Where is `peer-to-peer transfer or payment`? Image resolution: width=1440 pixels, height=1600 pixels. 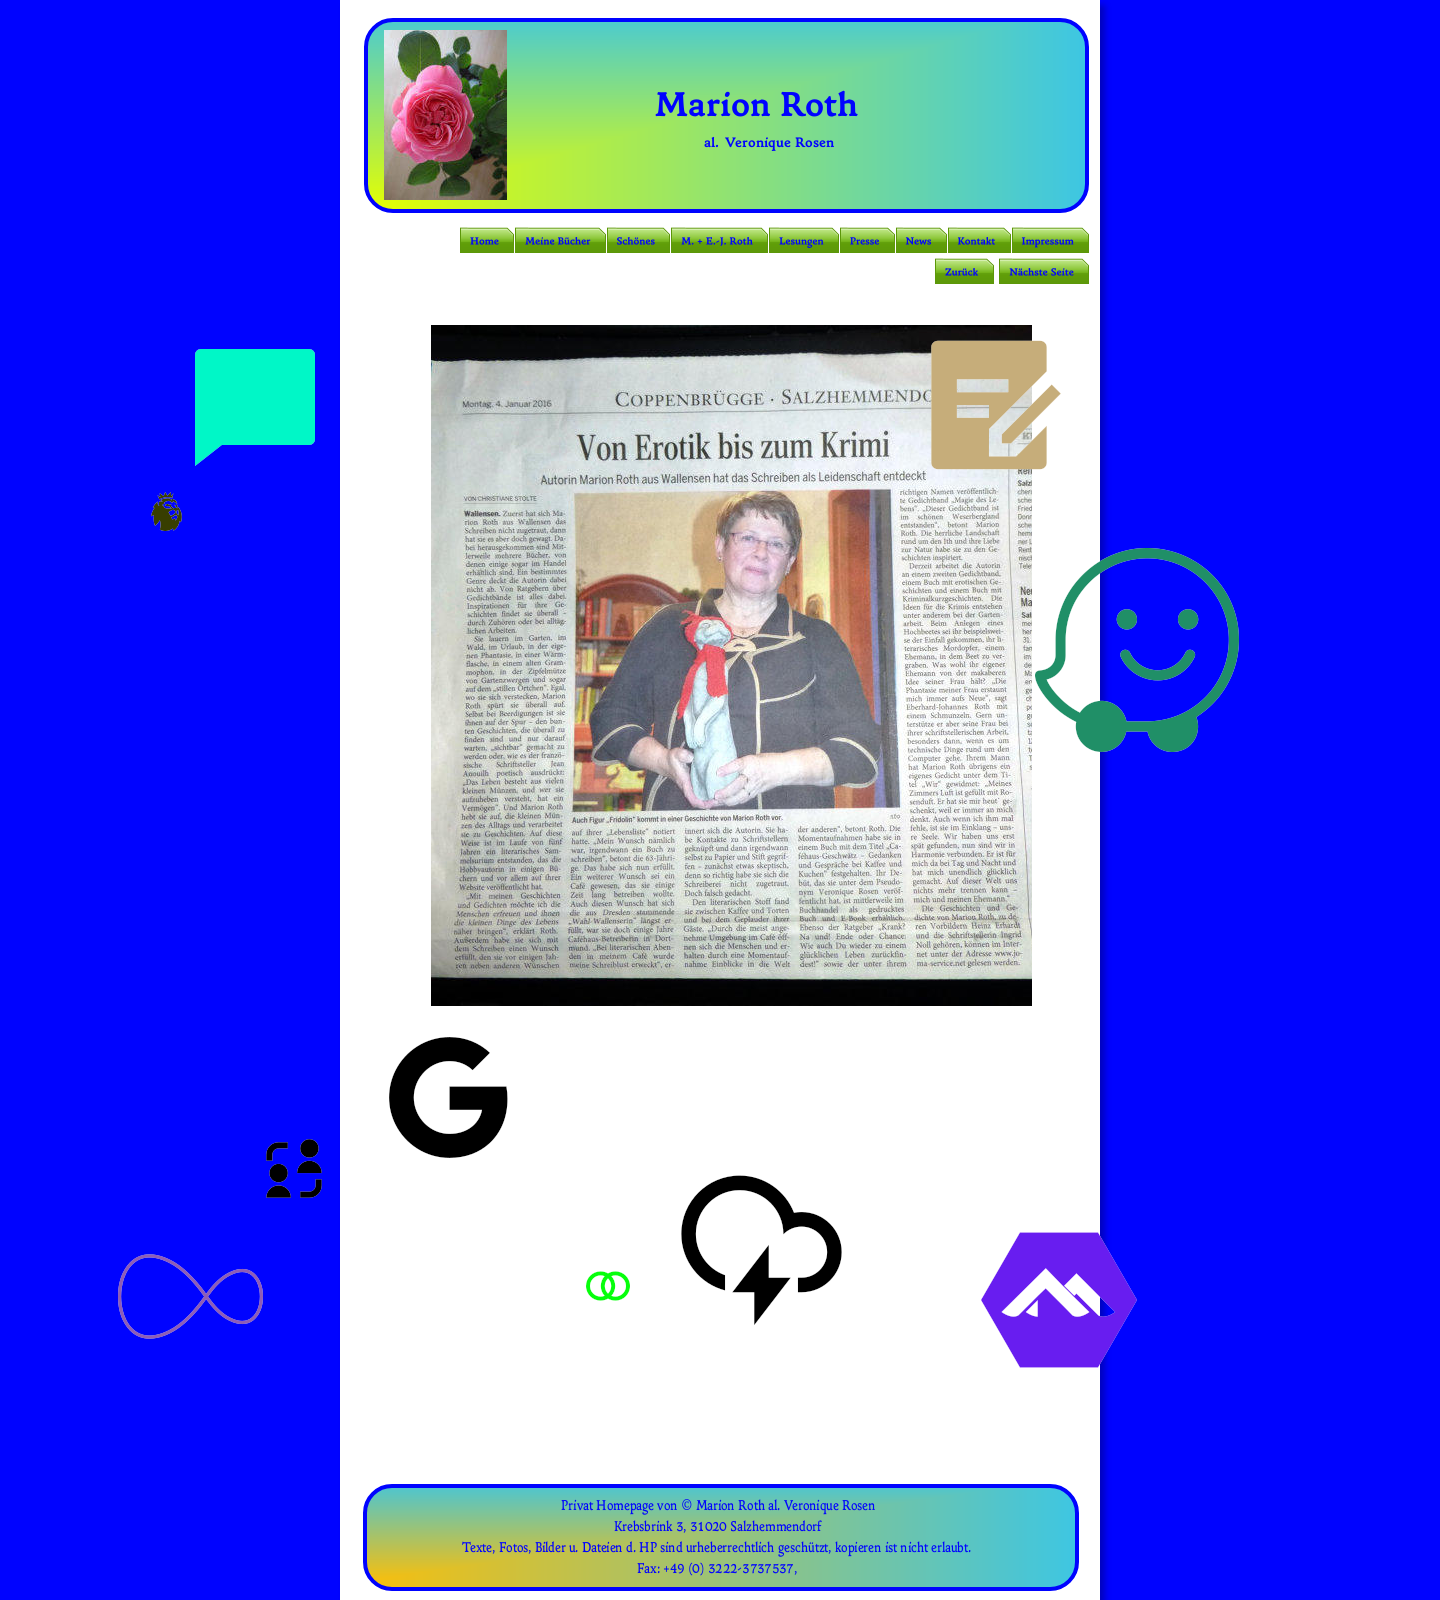
peer-to-peer transfer or payment is located at coordinates (294, 1170).